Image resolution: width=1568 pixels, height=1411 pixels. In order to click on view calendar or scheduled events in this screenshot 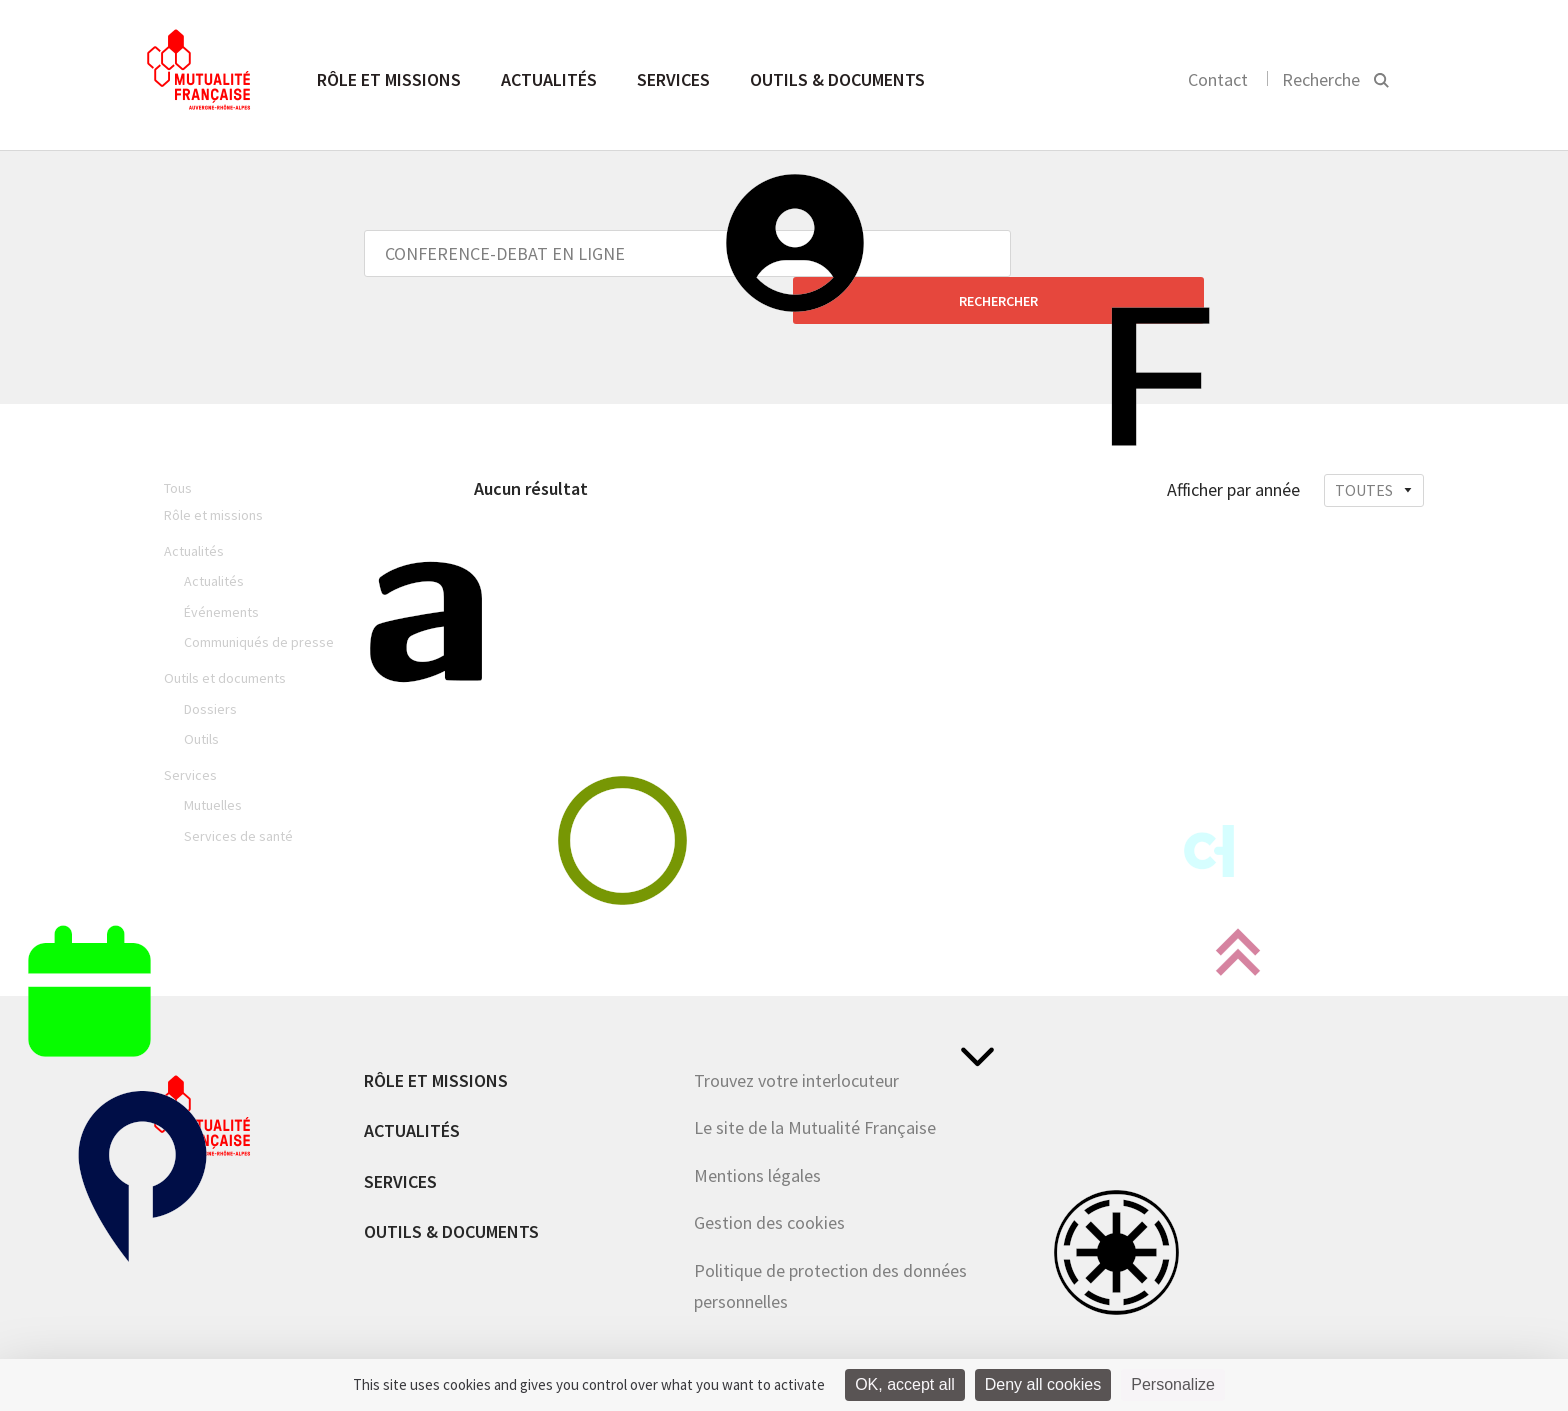, I will do `click(89, 995)`.